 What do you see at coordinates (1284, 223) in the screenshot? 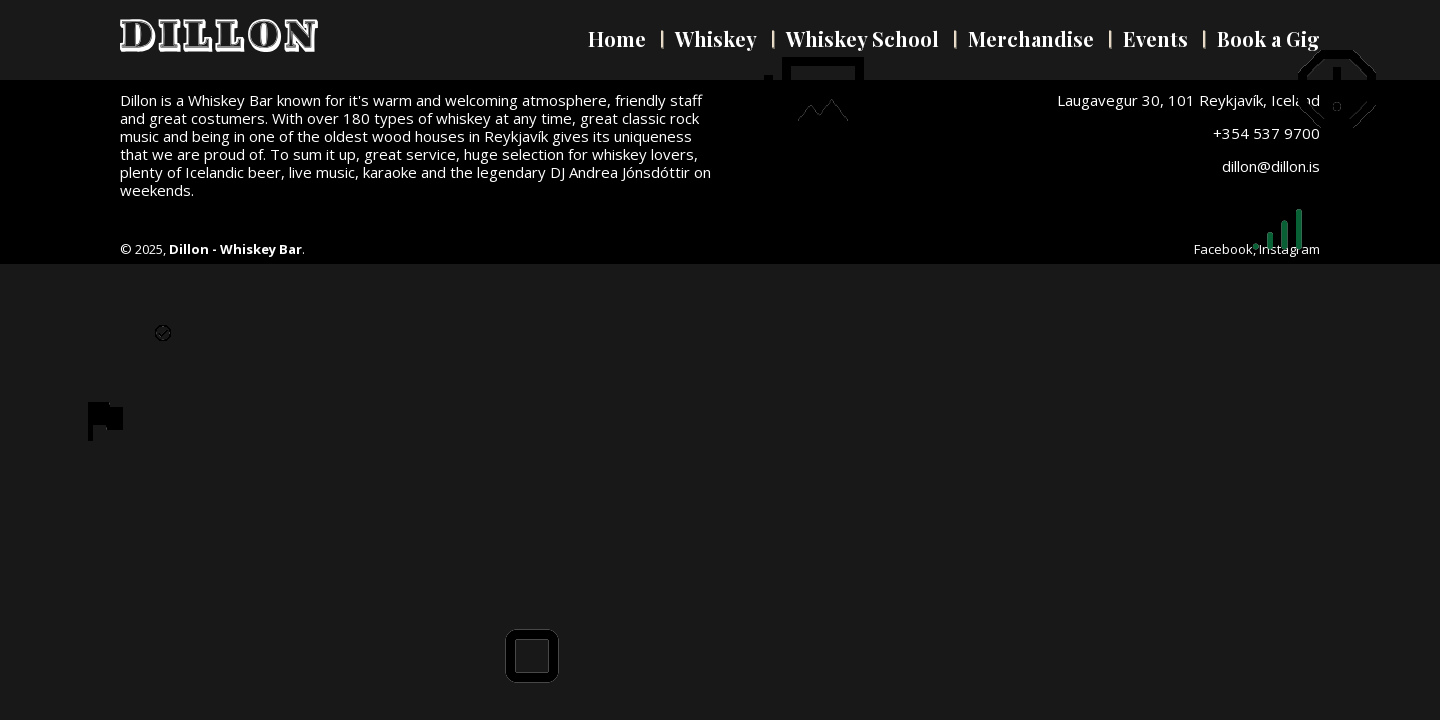
I see `indicates strong network or cellular signal strength` at bounding box center [1284, 223].